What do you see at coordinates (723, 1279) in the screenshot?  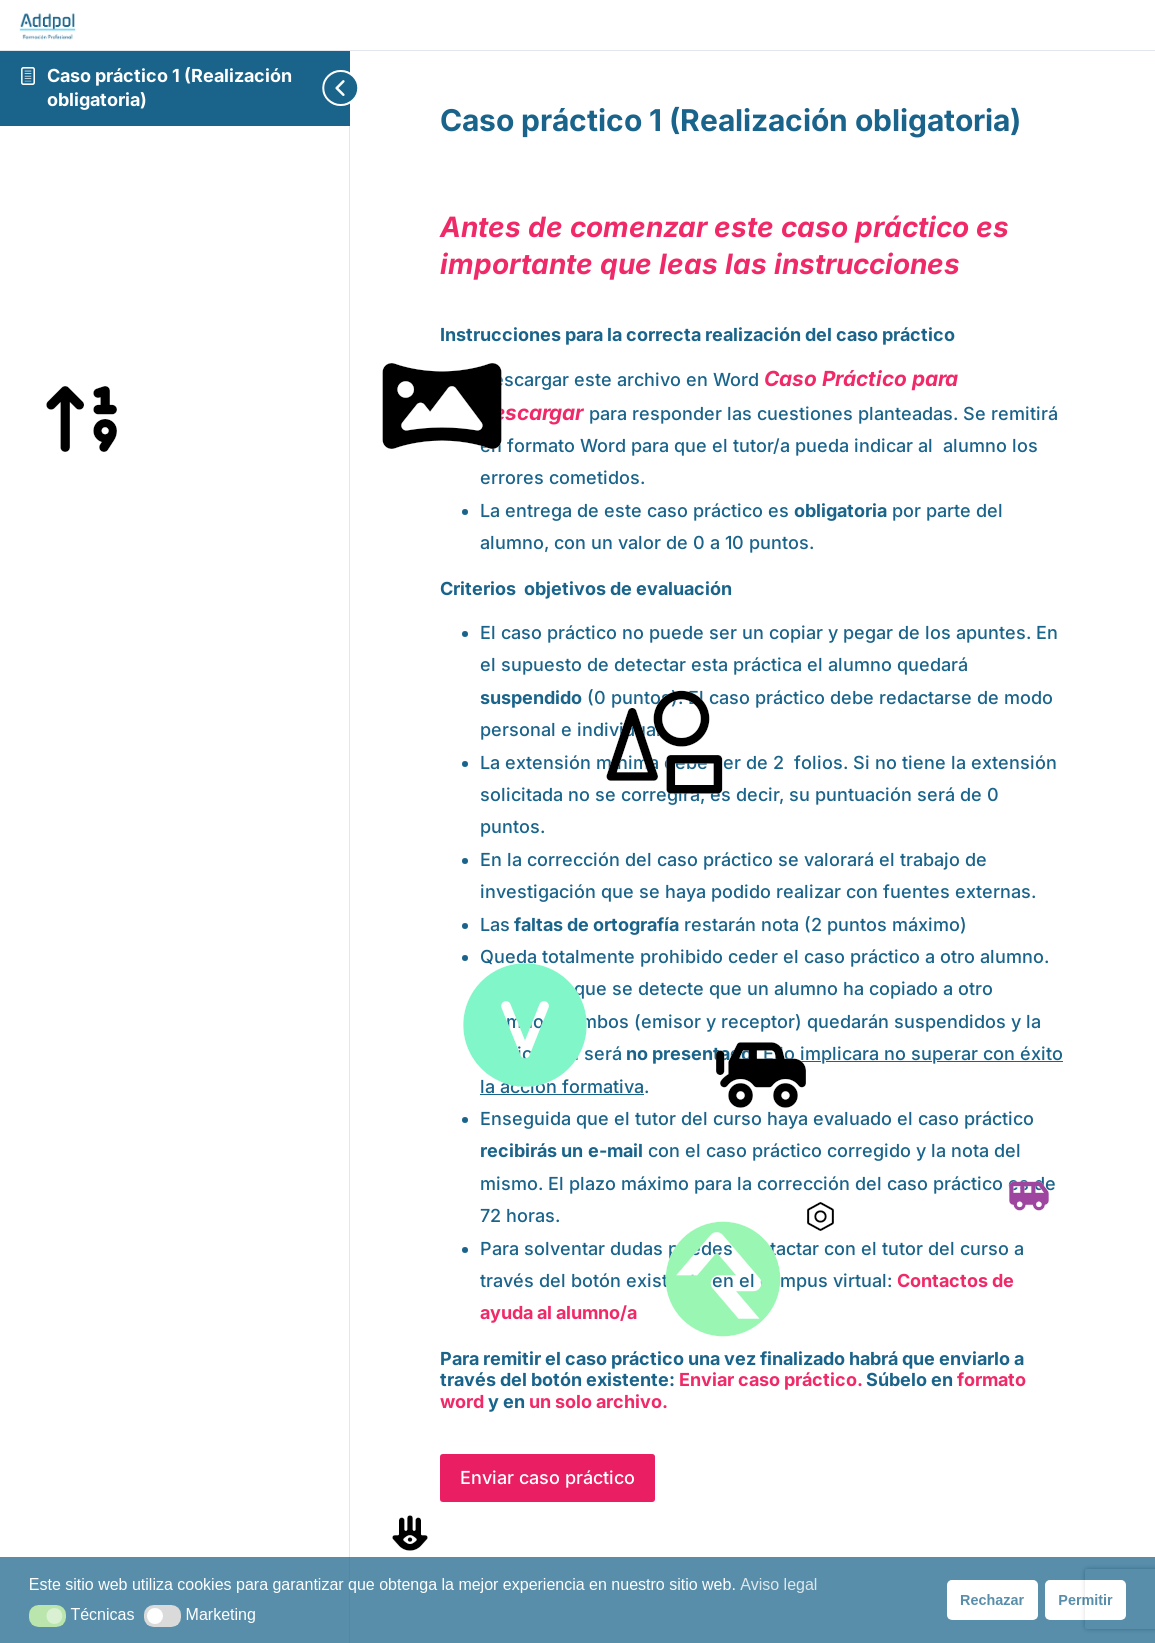 I see `open Rock RMS church management app` at bounding box center [723, 1279].